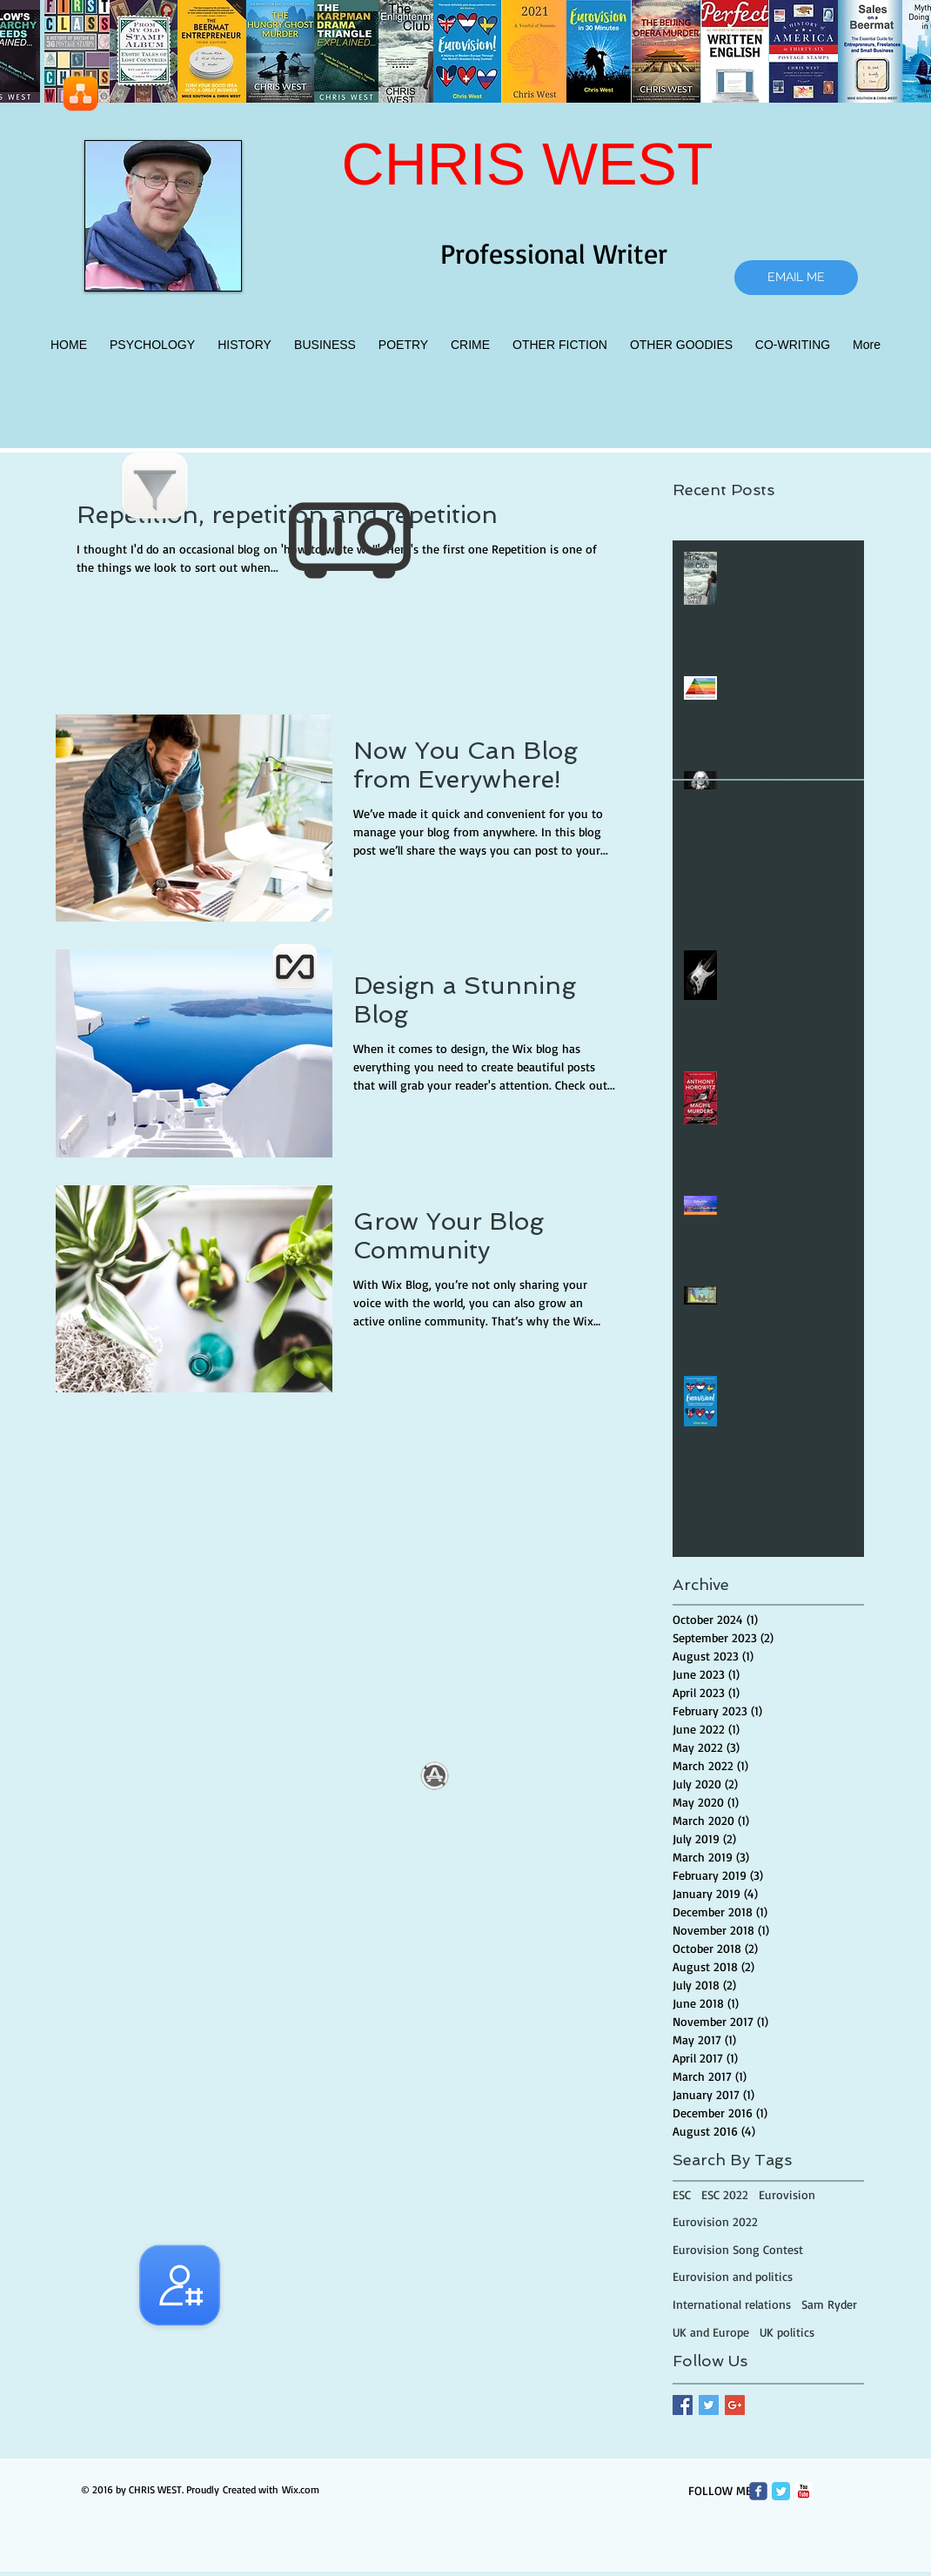  I want to click on access administrator or sudo user preferences, so click(179, 2286).